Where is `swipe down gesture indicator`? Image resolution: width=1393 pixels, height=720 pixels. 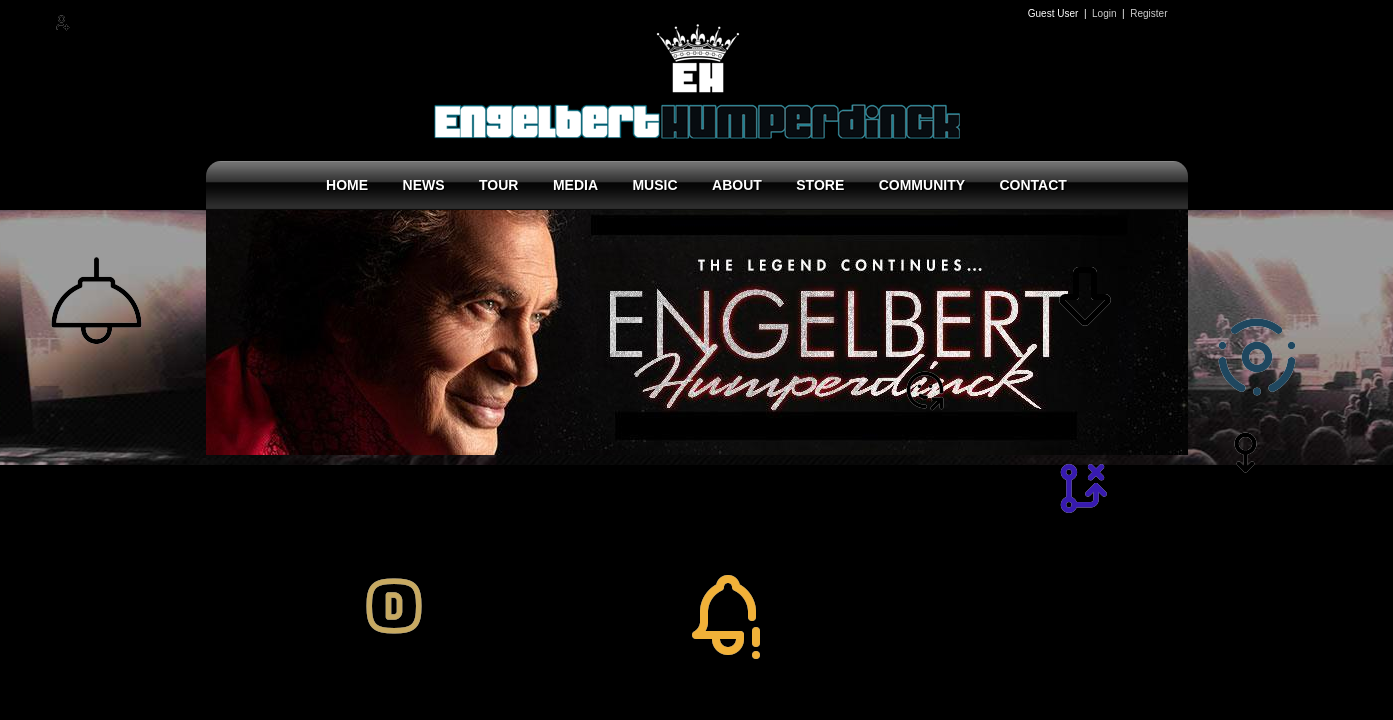 swipe down gesture indicator is located at coordinates (1245, 452).